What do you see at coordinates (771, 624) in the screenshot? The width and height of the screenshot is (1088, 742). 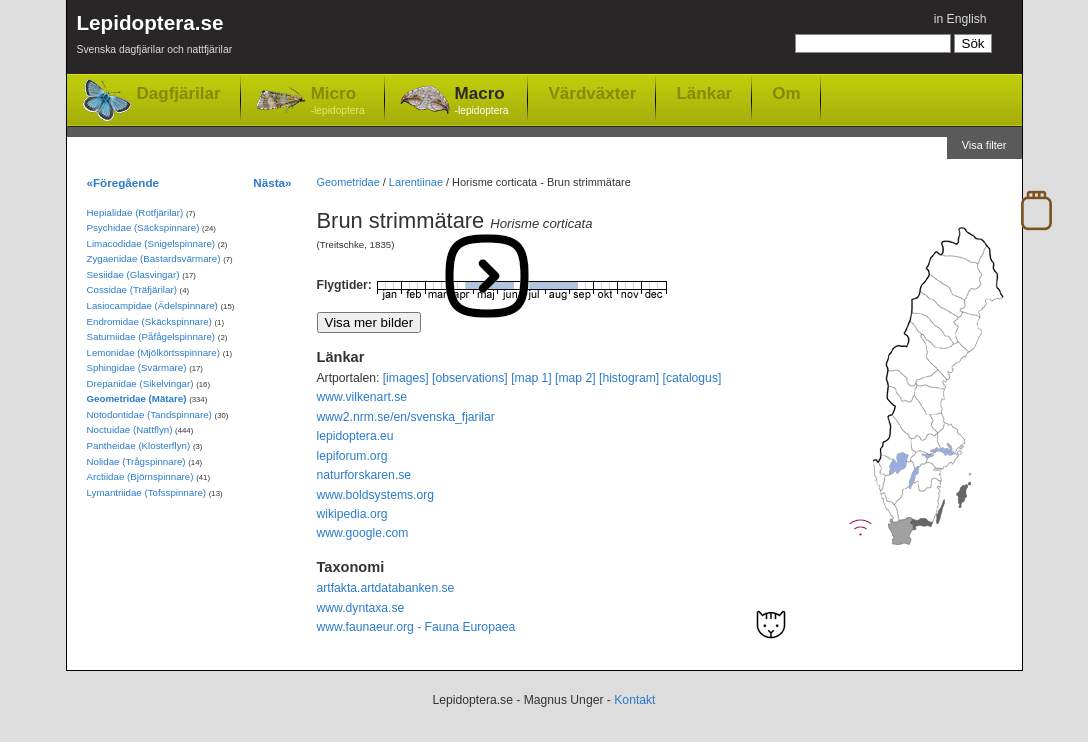 I see `view pet or animal-related content` at bounding box center [771, 624].